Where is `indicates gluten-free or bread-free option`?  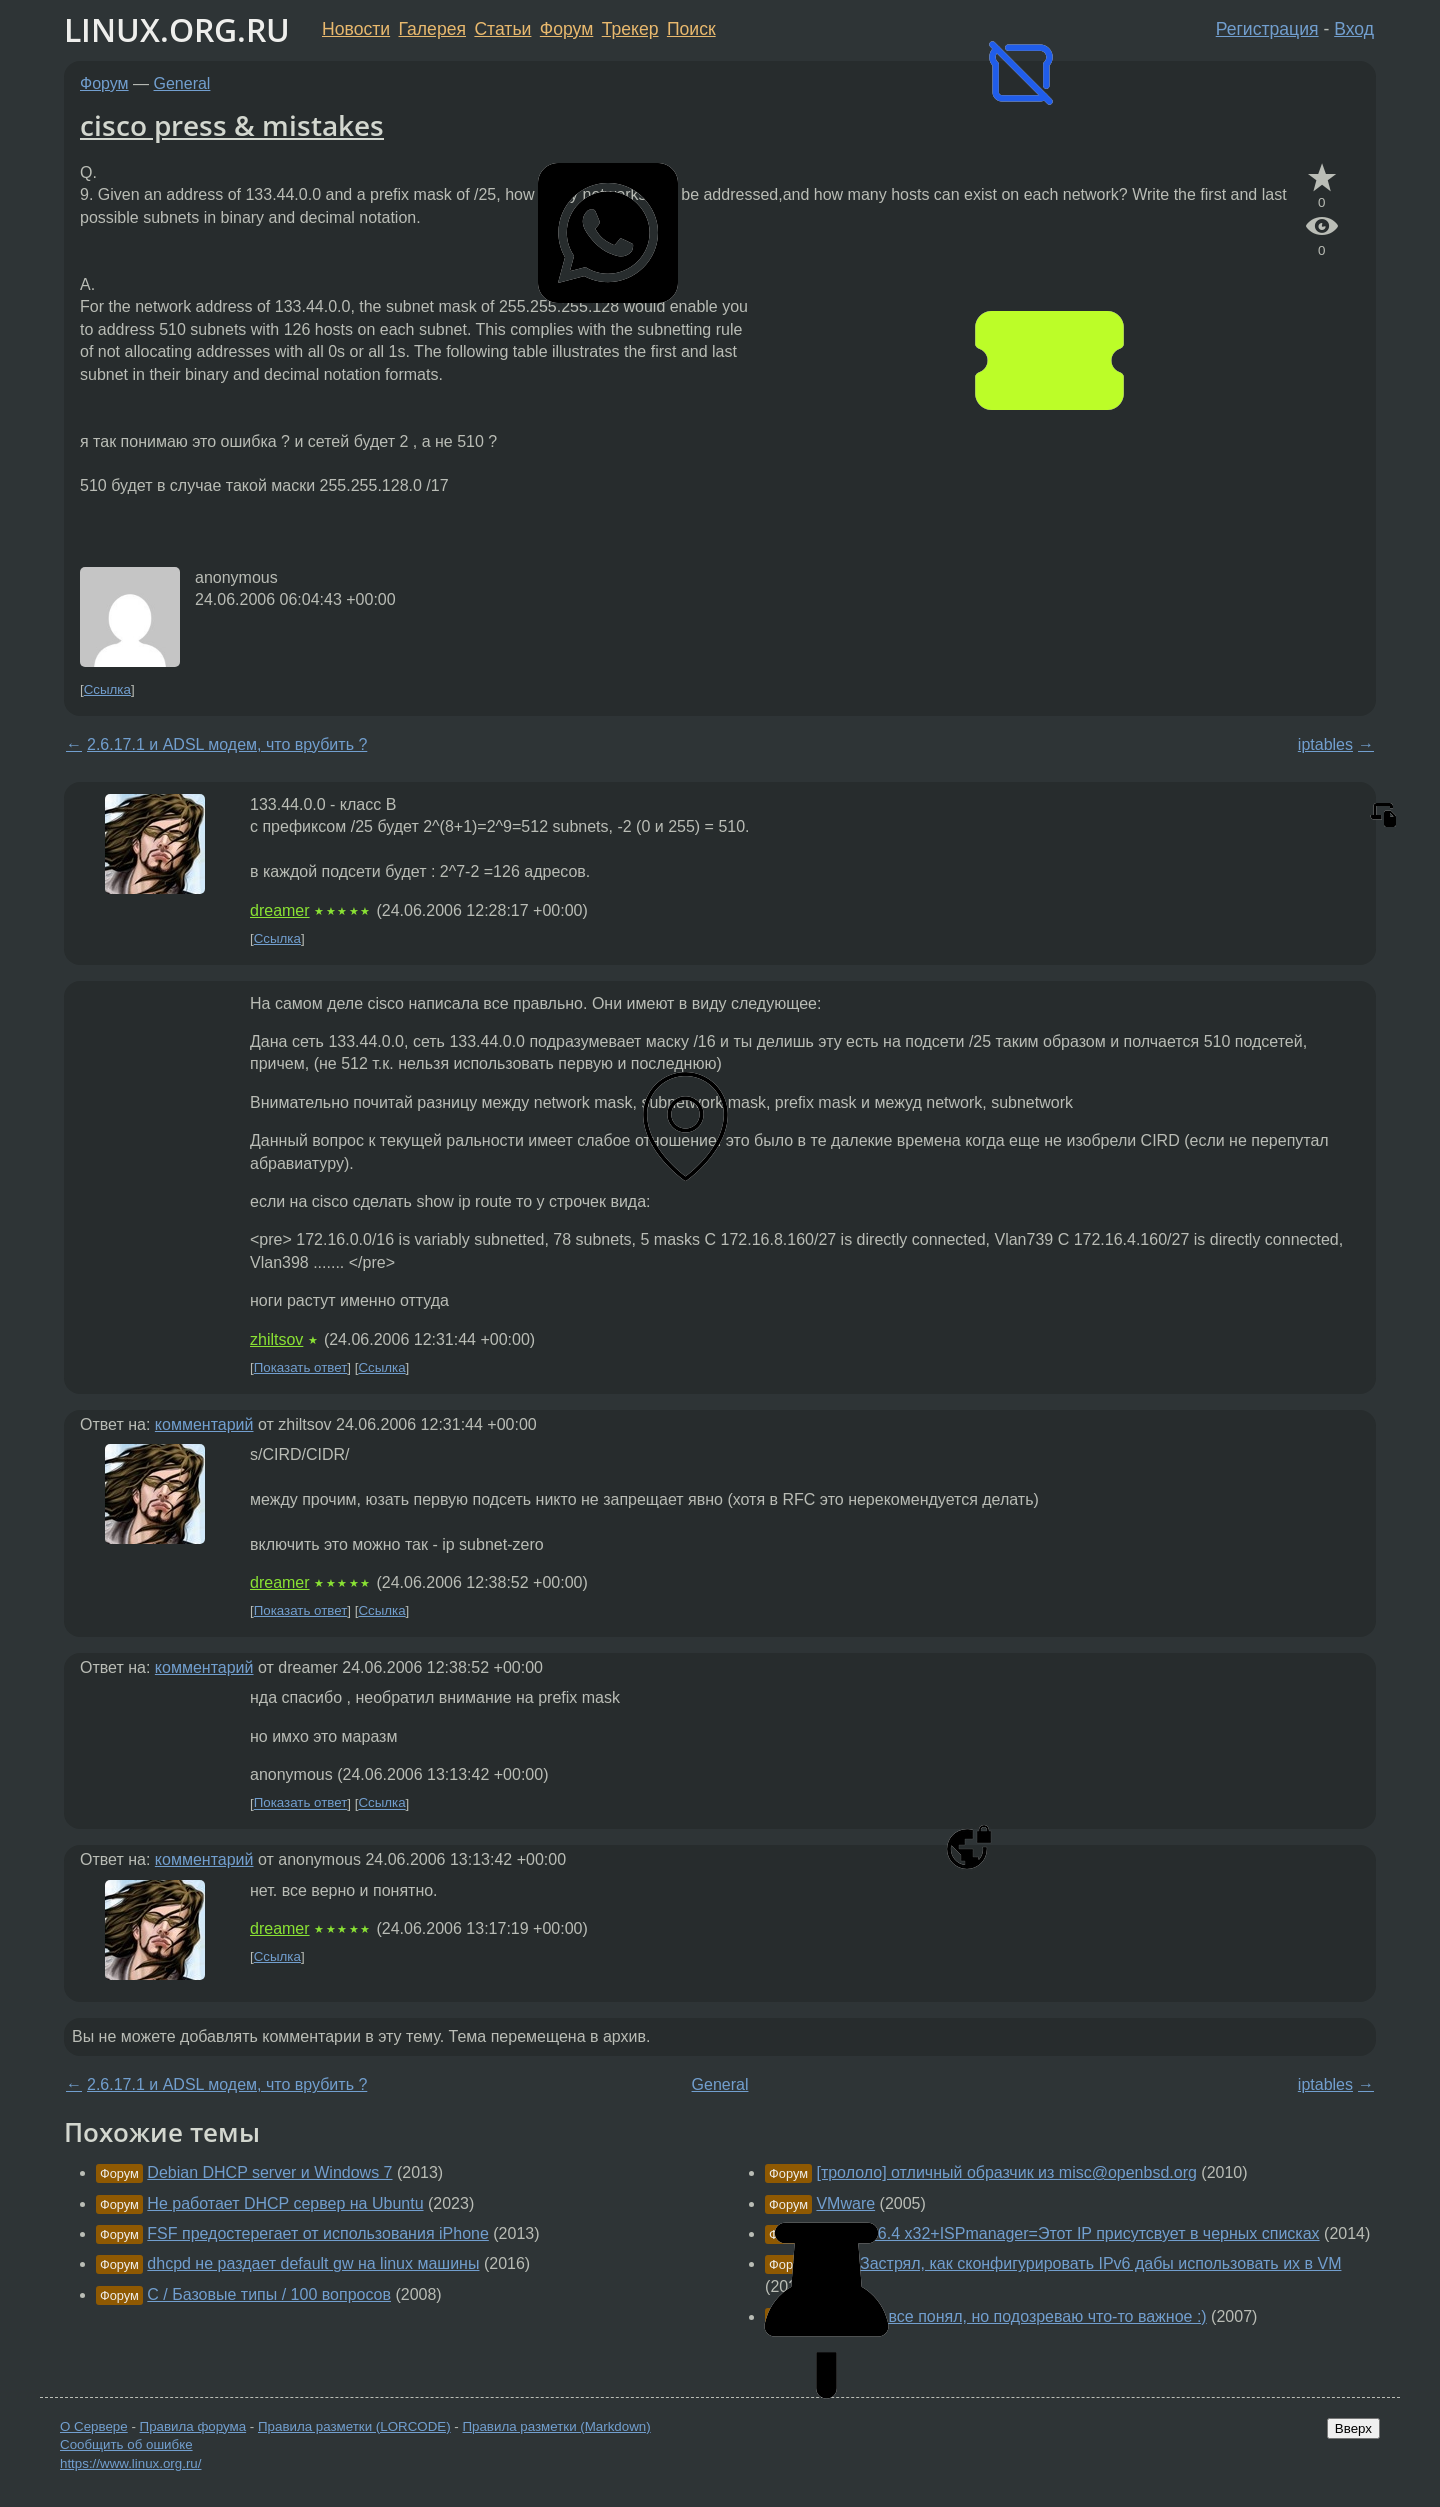
indicates gluten-free or bread-free option is located at coordinates (1021, 73).